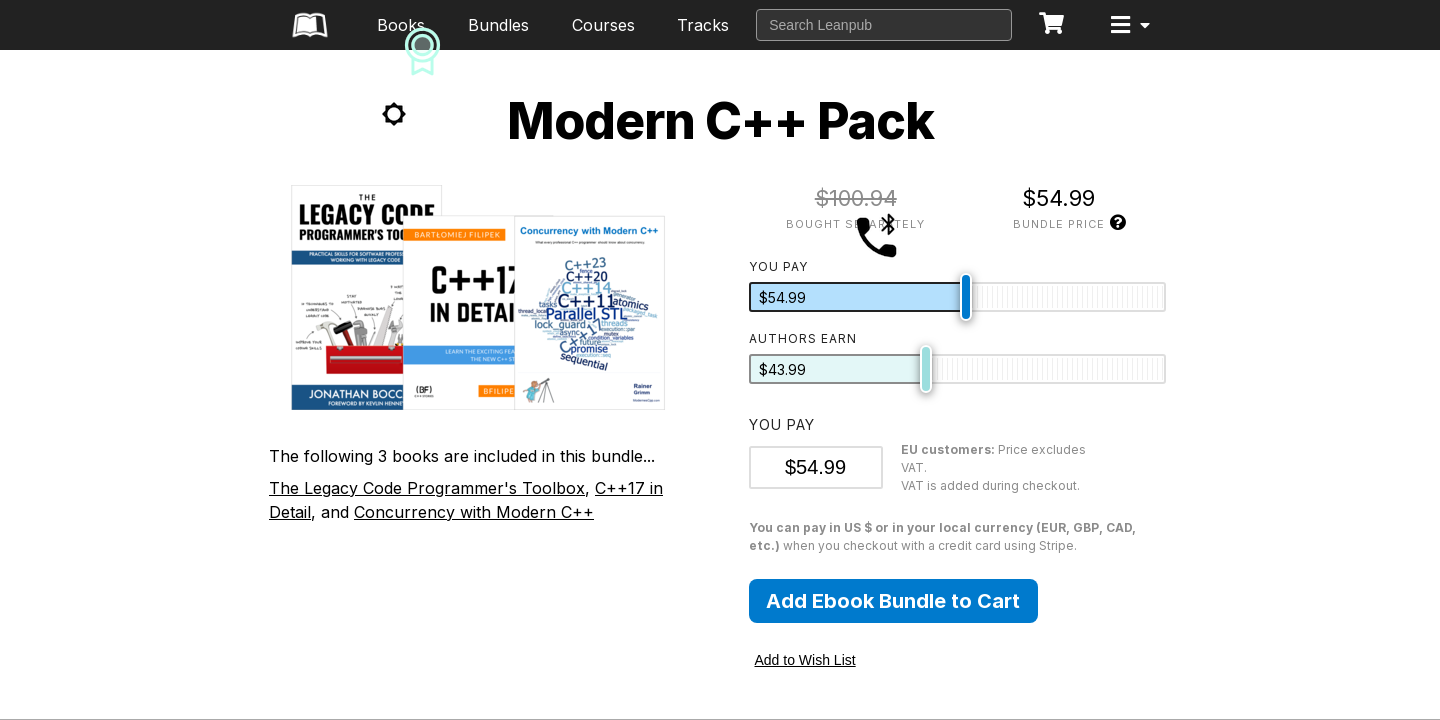  Describe the element at coordinates (394, 114) in the screenshot. I see `adjust screen brightness settings` at that location.